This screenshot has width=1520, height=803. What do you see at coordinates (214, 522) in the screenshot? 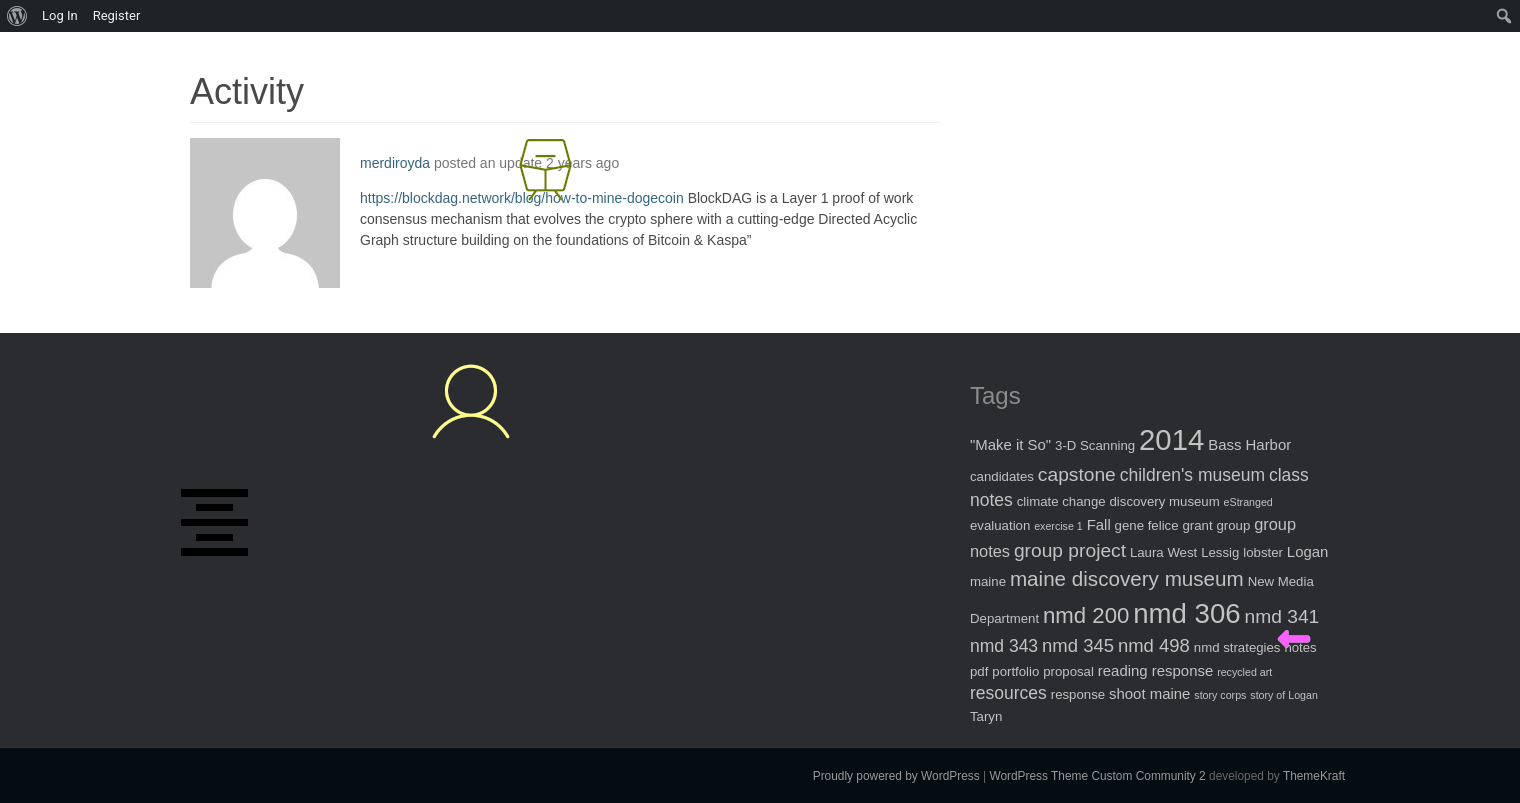
I see `center align text` at bounding box center [214, 522].